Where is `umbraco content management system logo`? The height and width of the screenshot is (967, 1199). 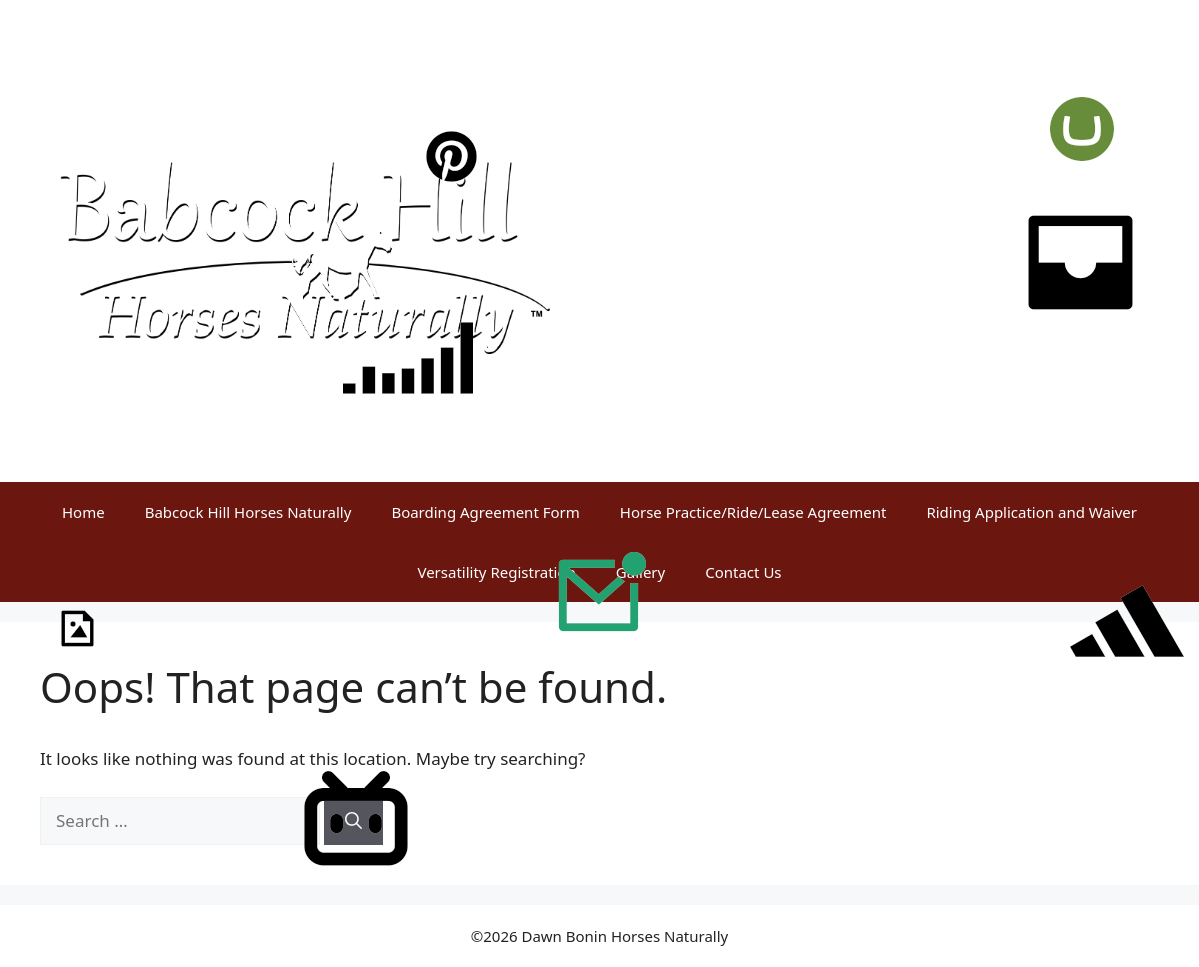
umbraco content management system logo is located at coordinates (1082, 129).